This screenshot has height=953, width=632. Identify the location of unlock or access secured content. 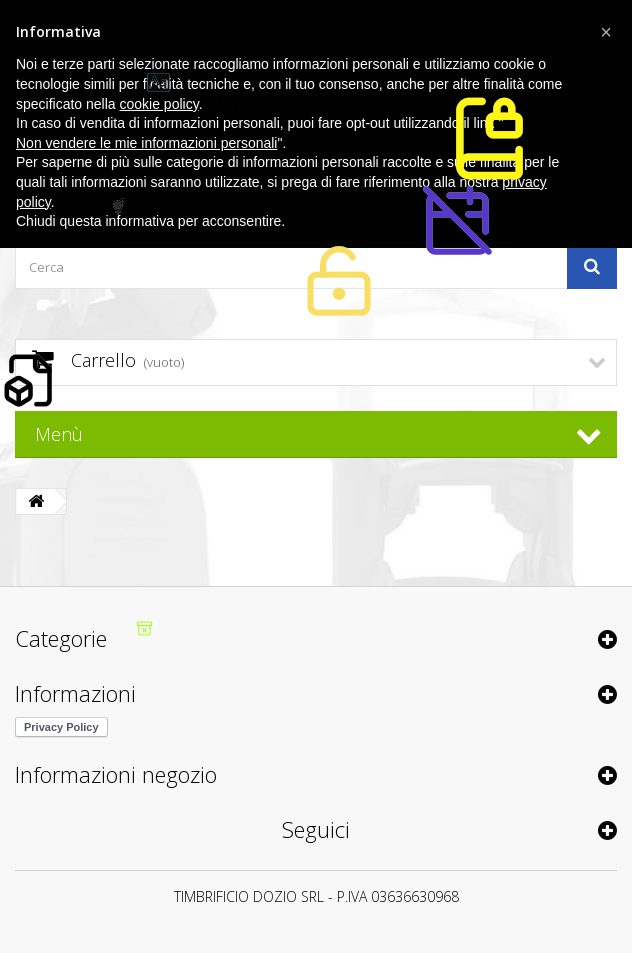
(339, 281).